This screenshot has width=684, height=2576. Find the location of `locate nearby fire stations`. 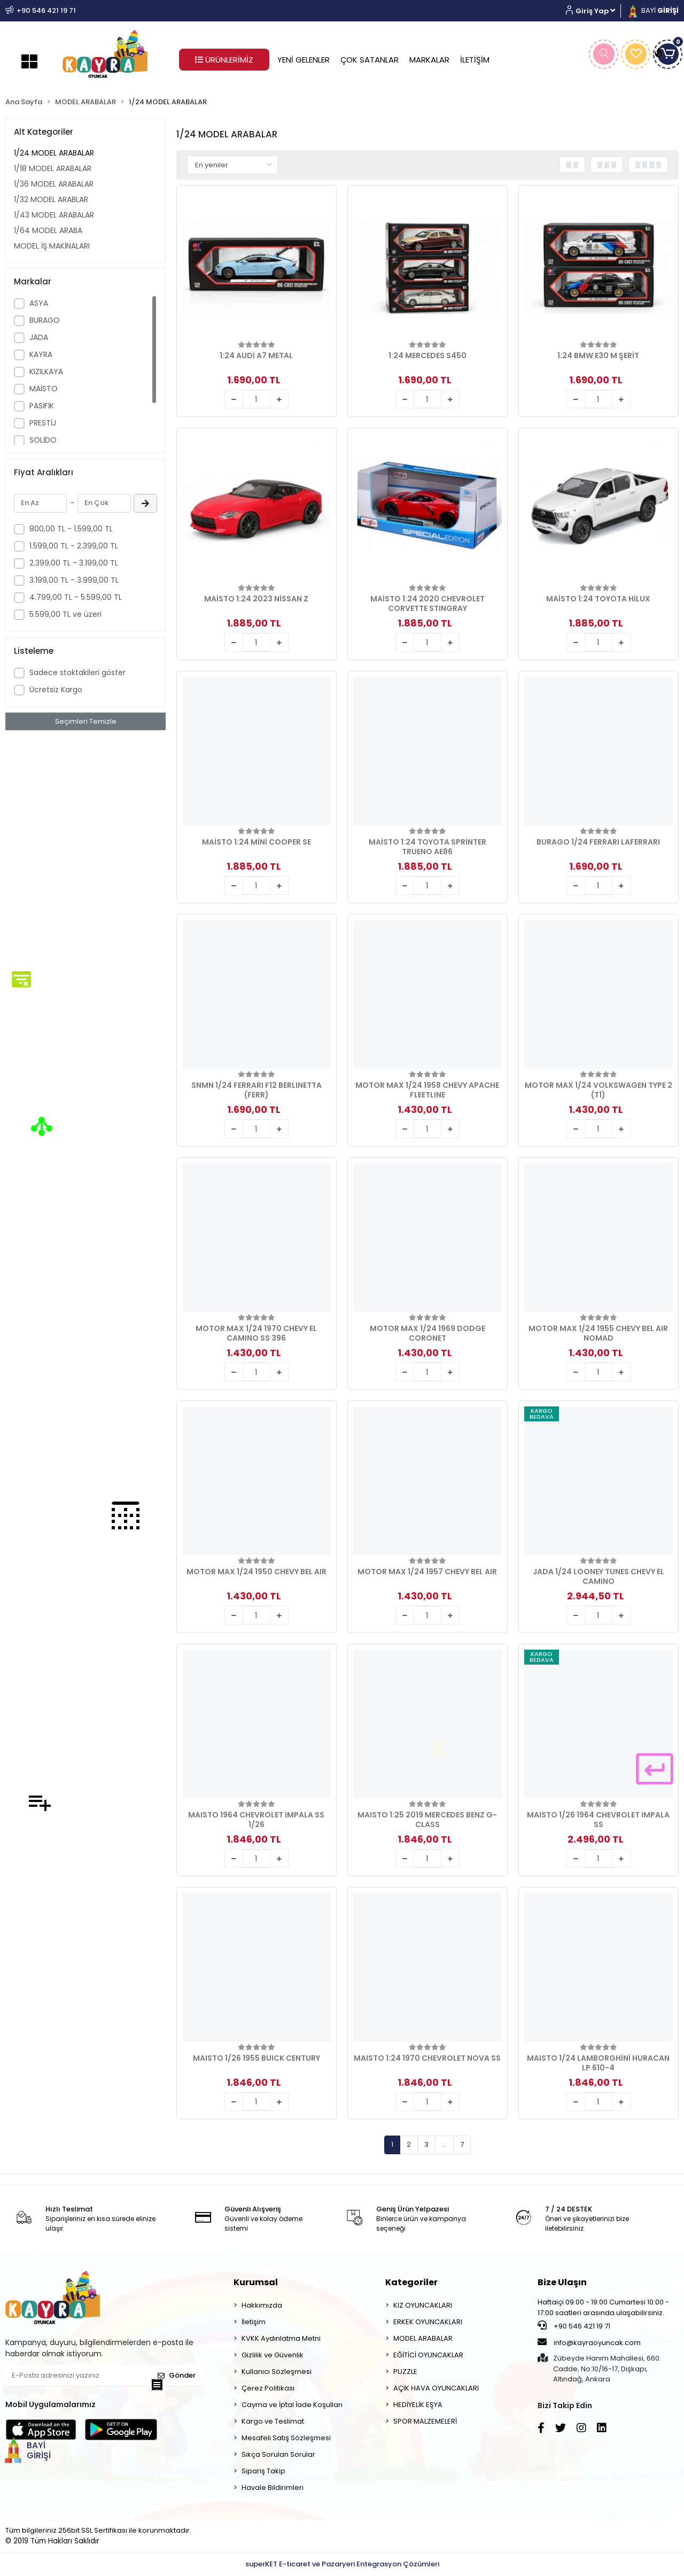

locate nearby fire stations is located at coordinates (658, 52).